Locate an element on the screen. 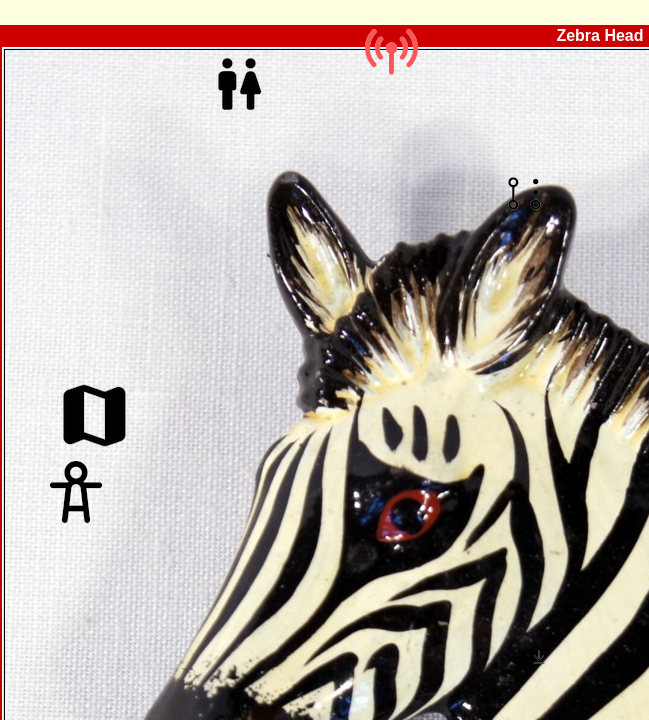 The height and width of the screenshot is (720, 649). access accessibility settings is located at coordinates (76, 492).